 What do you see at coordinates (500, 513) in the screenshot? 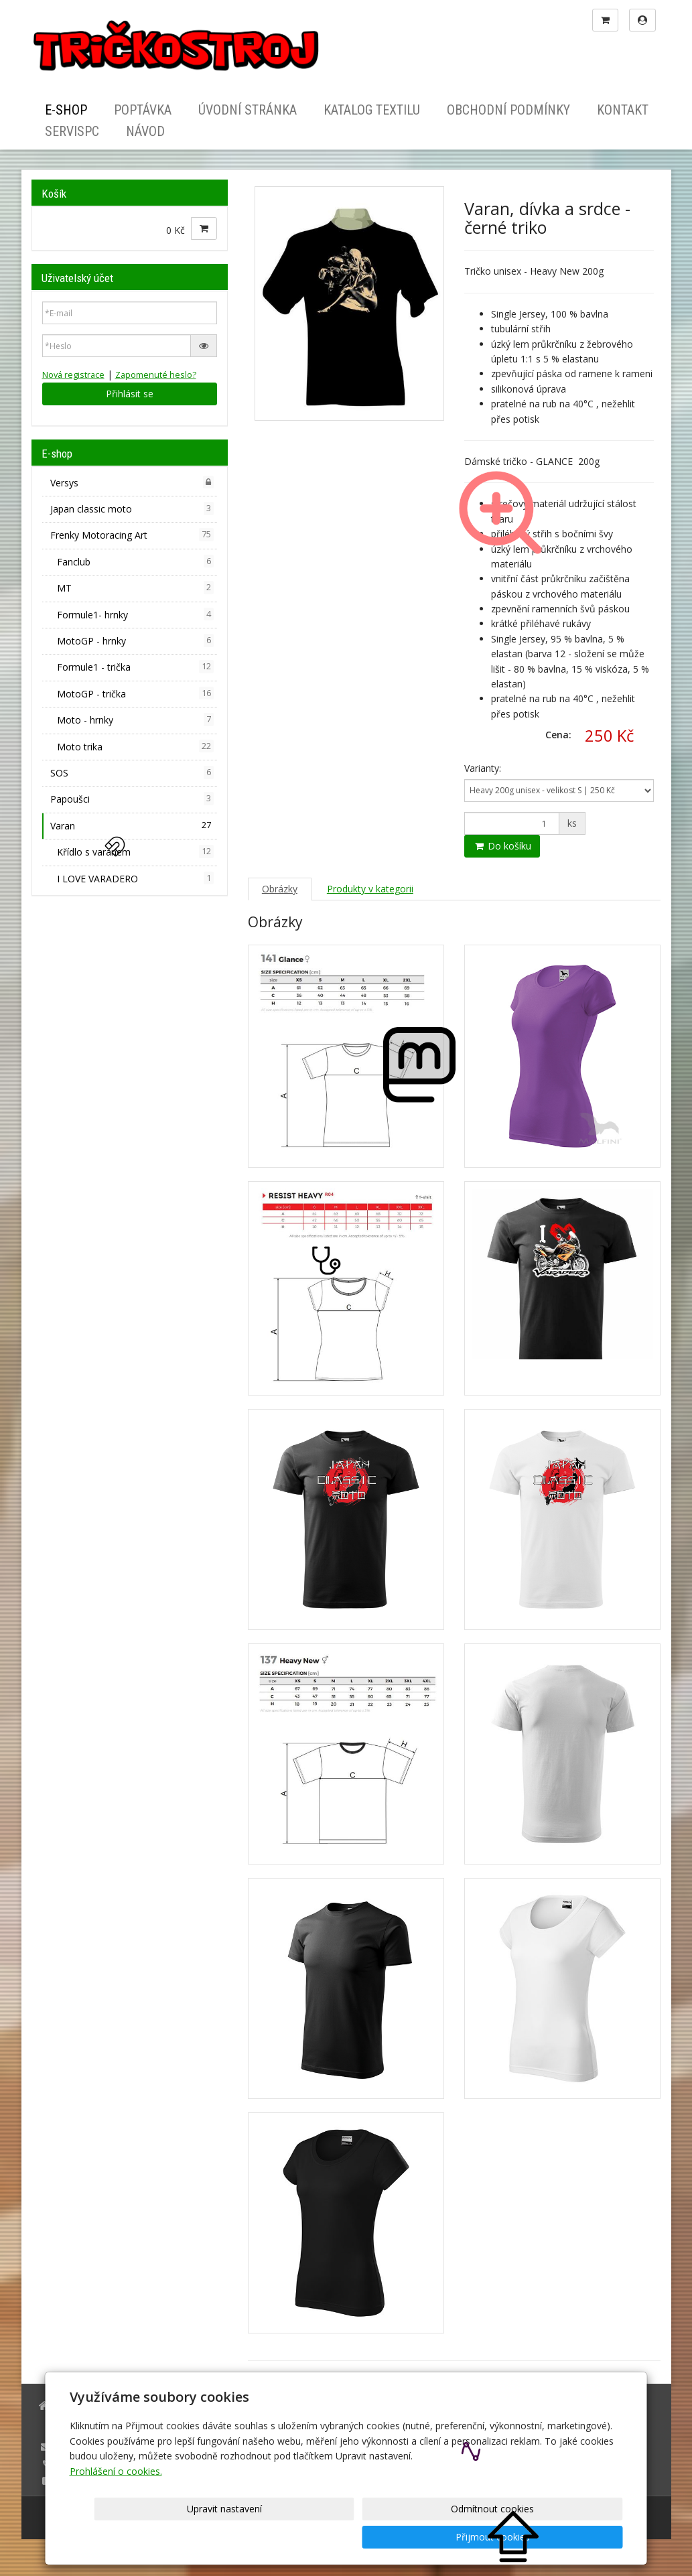
I see `zoom in on content or image` at bounding box center [500, 513].